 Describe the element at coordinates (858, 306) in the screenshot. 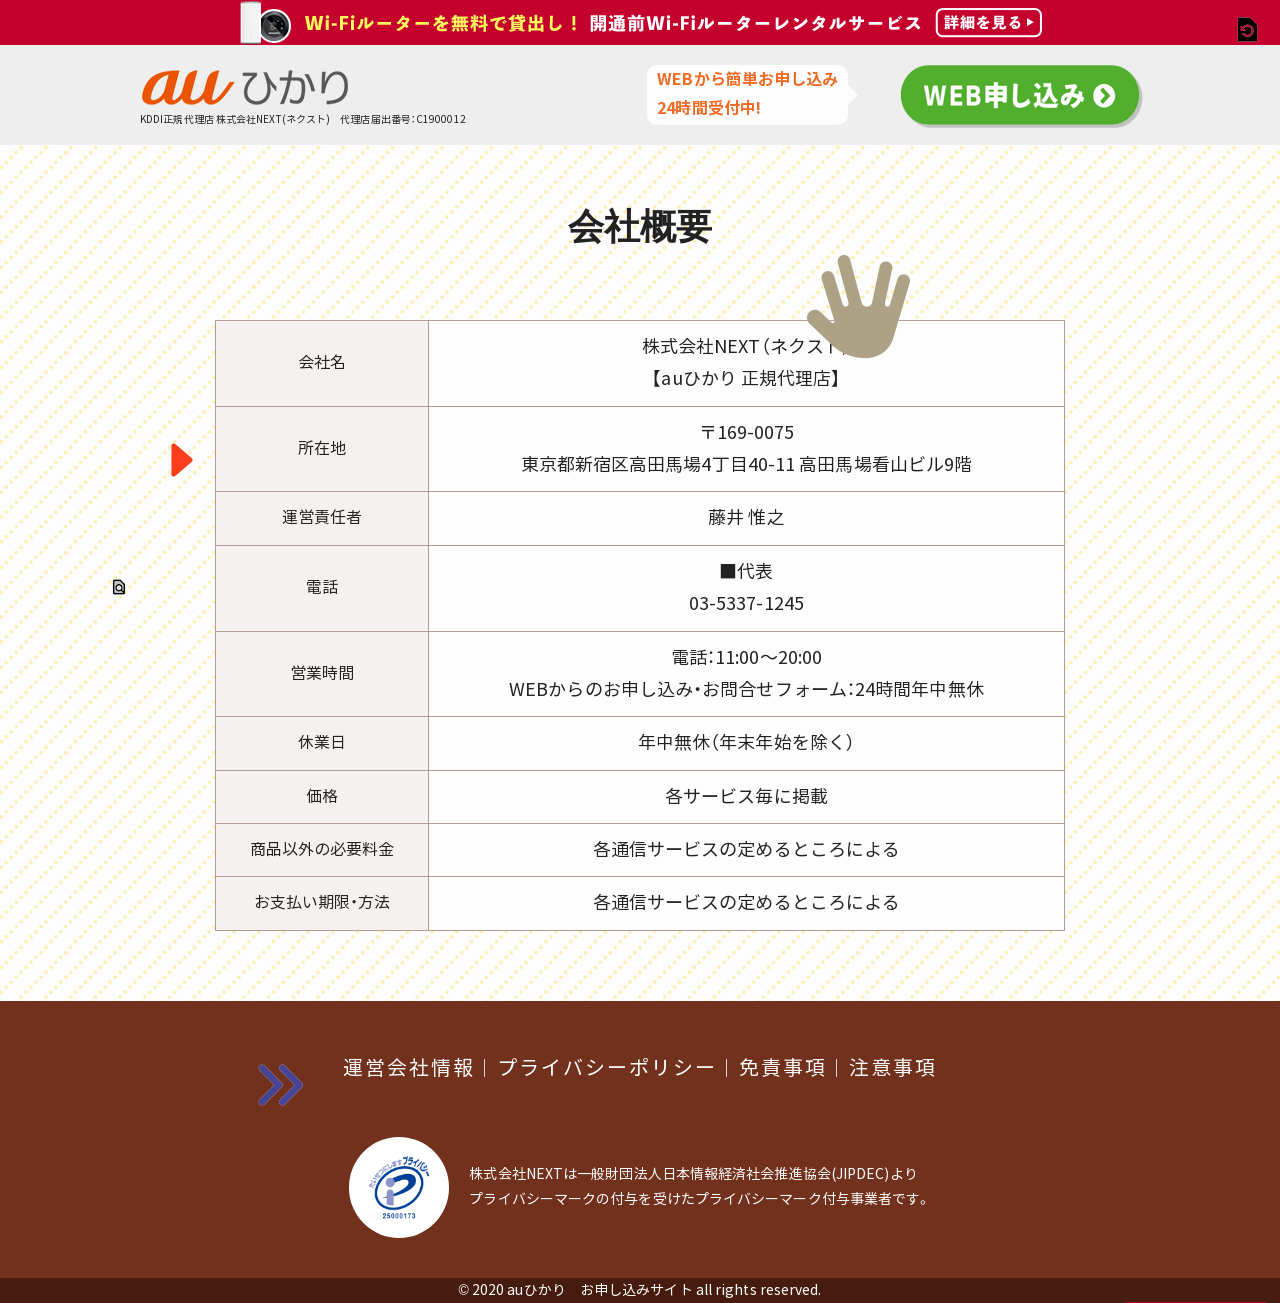

I see `send a vulcan salute or "live long and prosper" greeting` at that location.